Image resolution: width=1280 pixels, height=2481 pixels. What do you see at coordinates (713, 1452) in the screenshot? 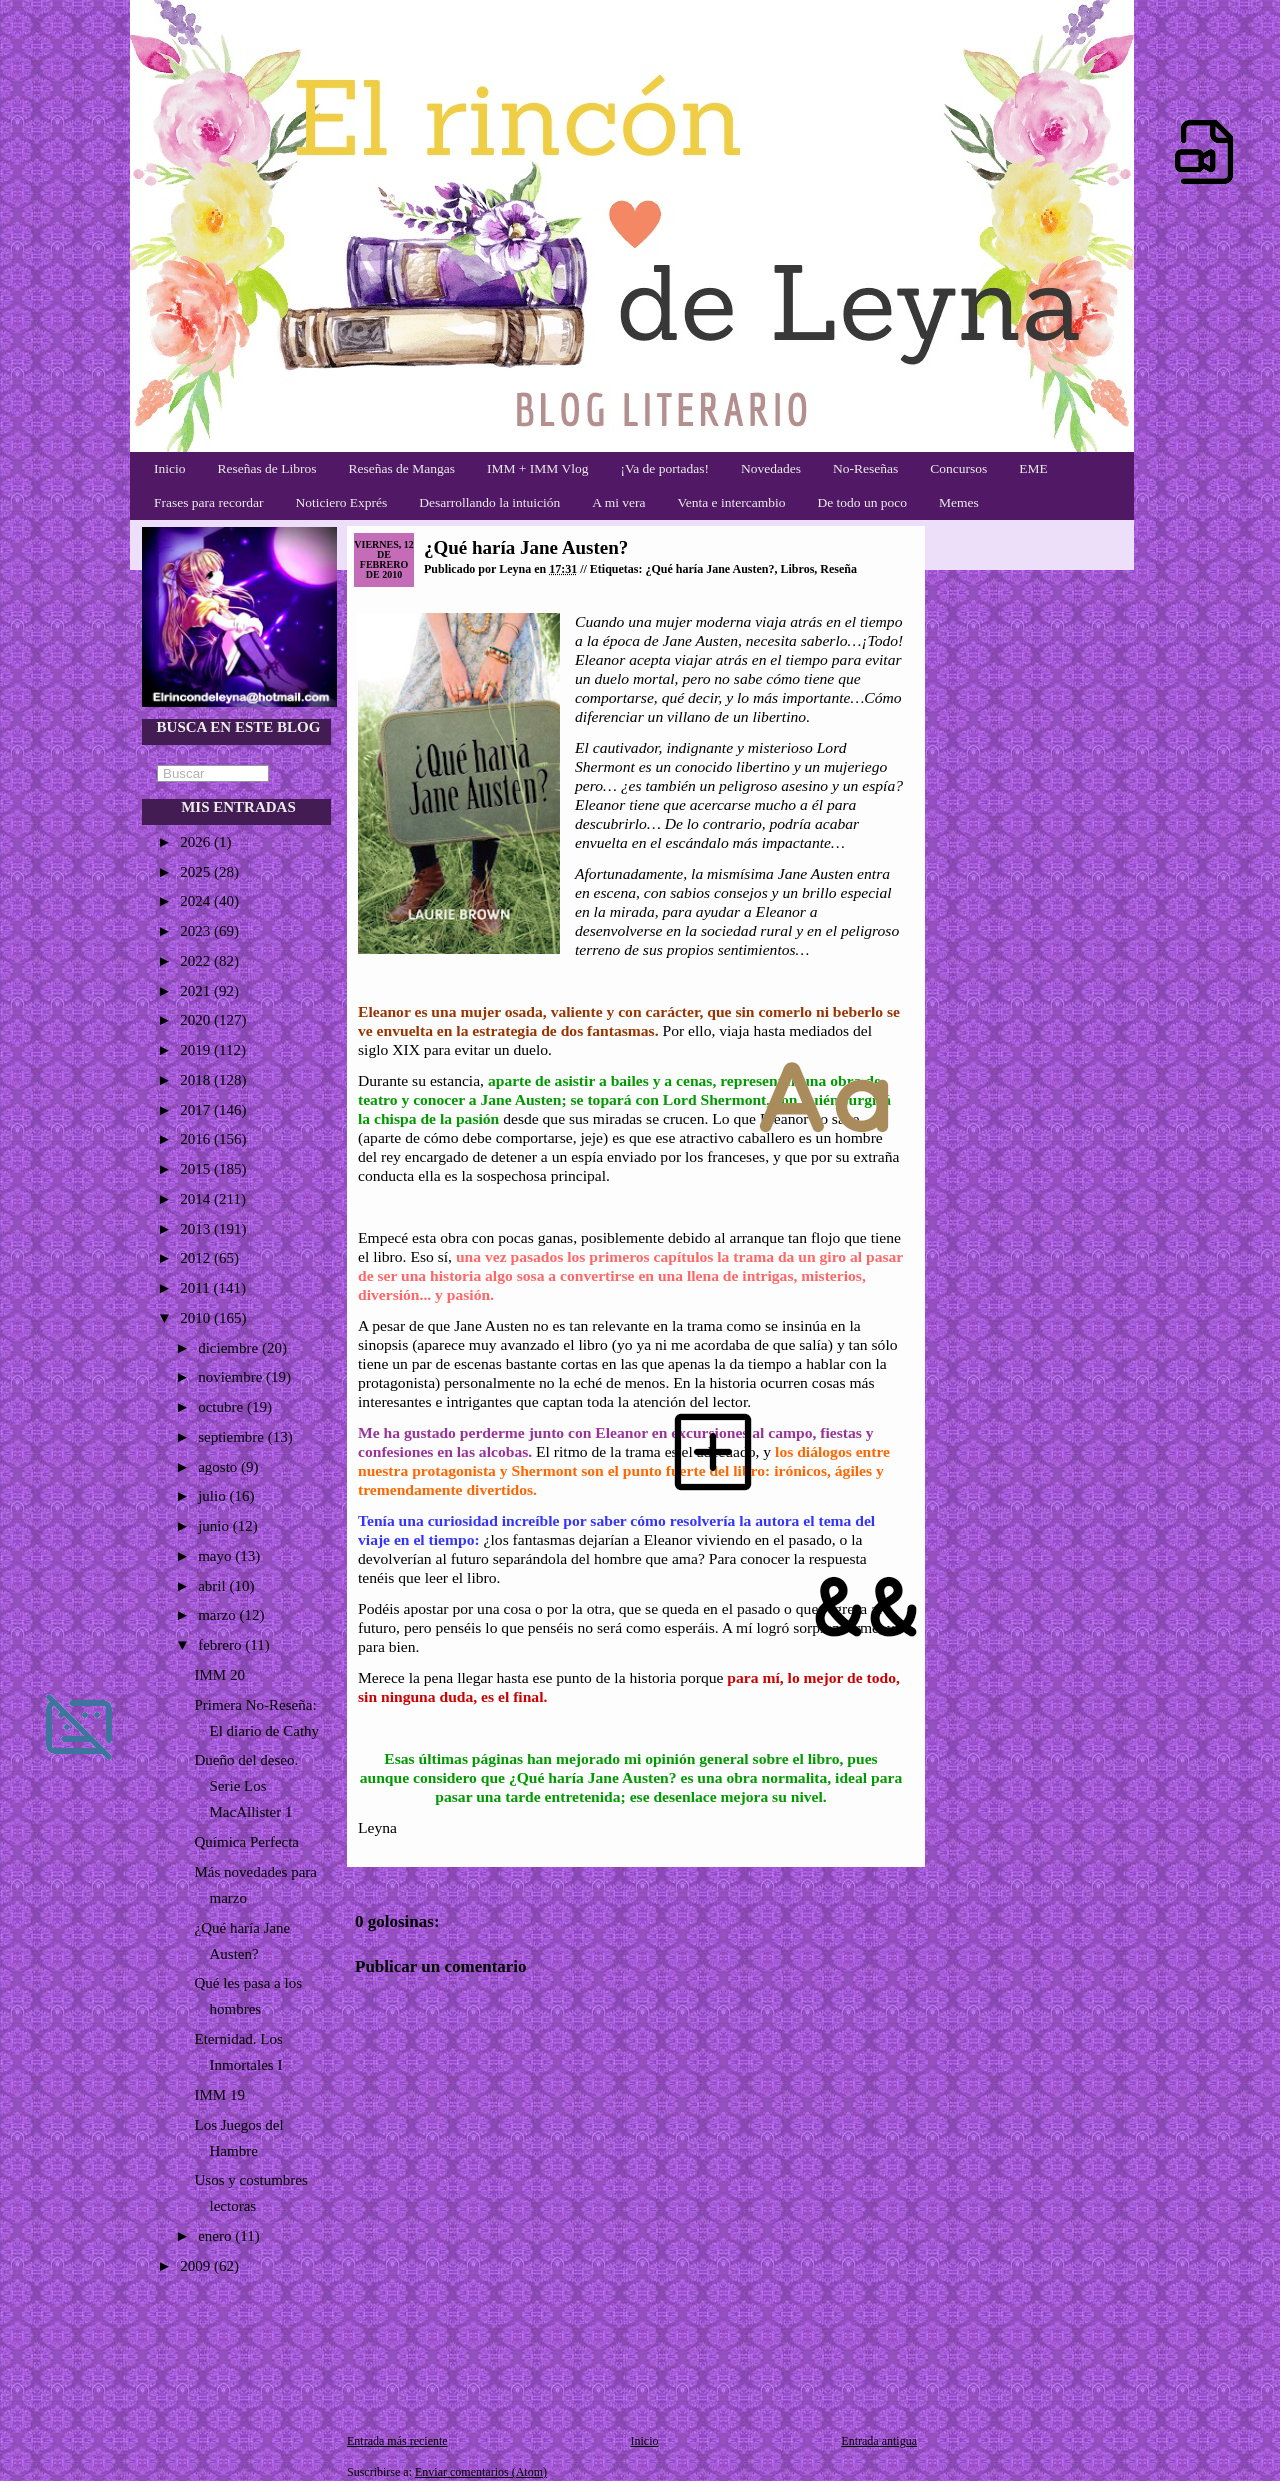
I see `add a new item` at bounding box center [713, 1452].